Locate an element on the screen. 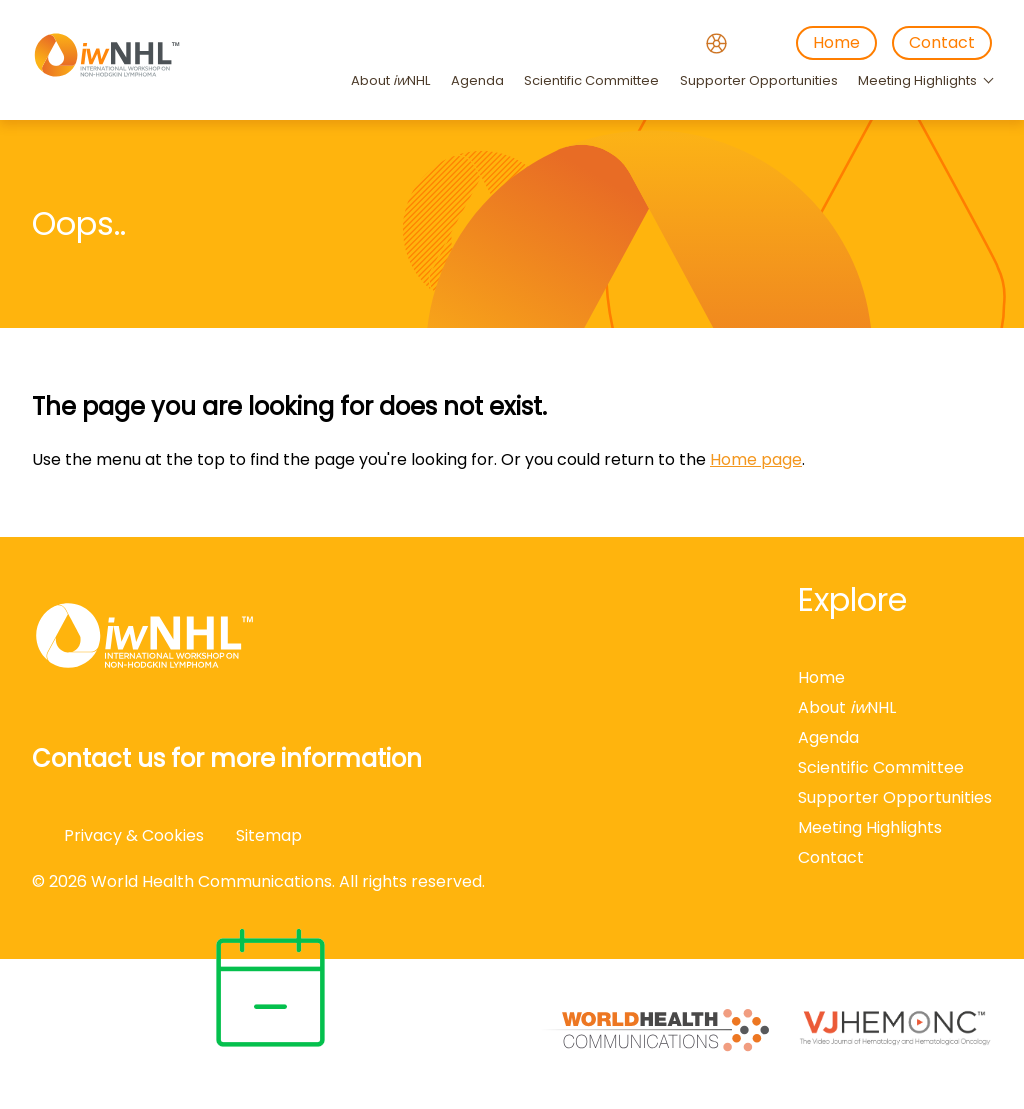 The width and height of the screenshot is (1024, 1109). remove an event from your calendar is located at coordinates (270, 992).